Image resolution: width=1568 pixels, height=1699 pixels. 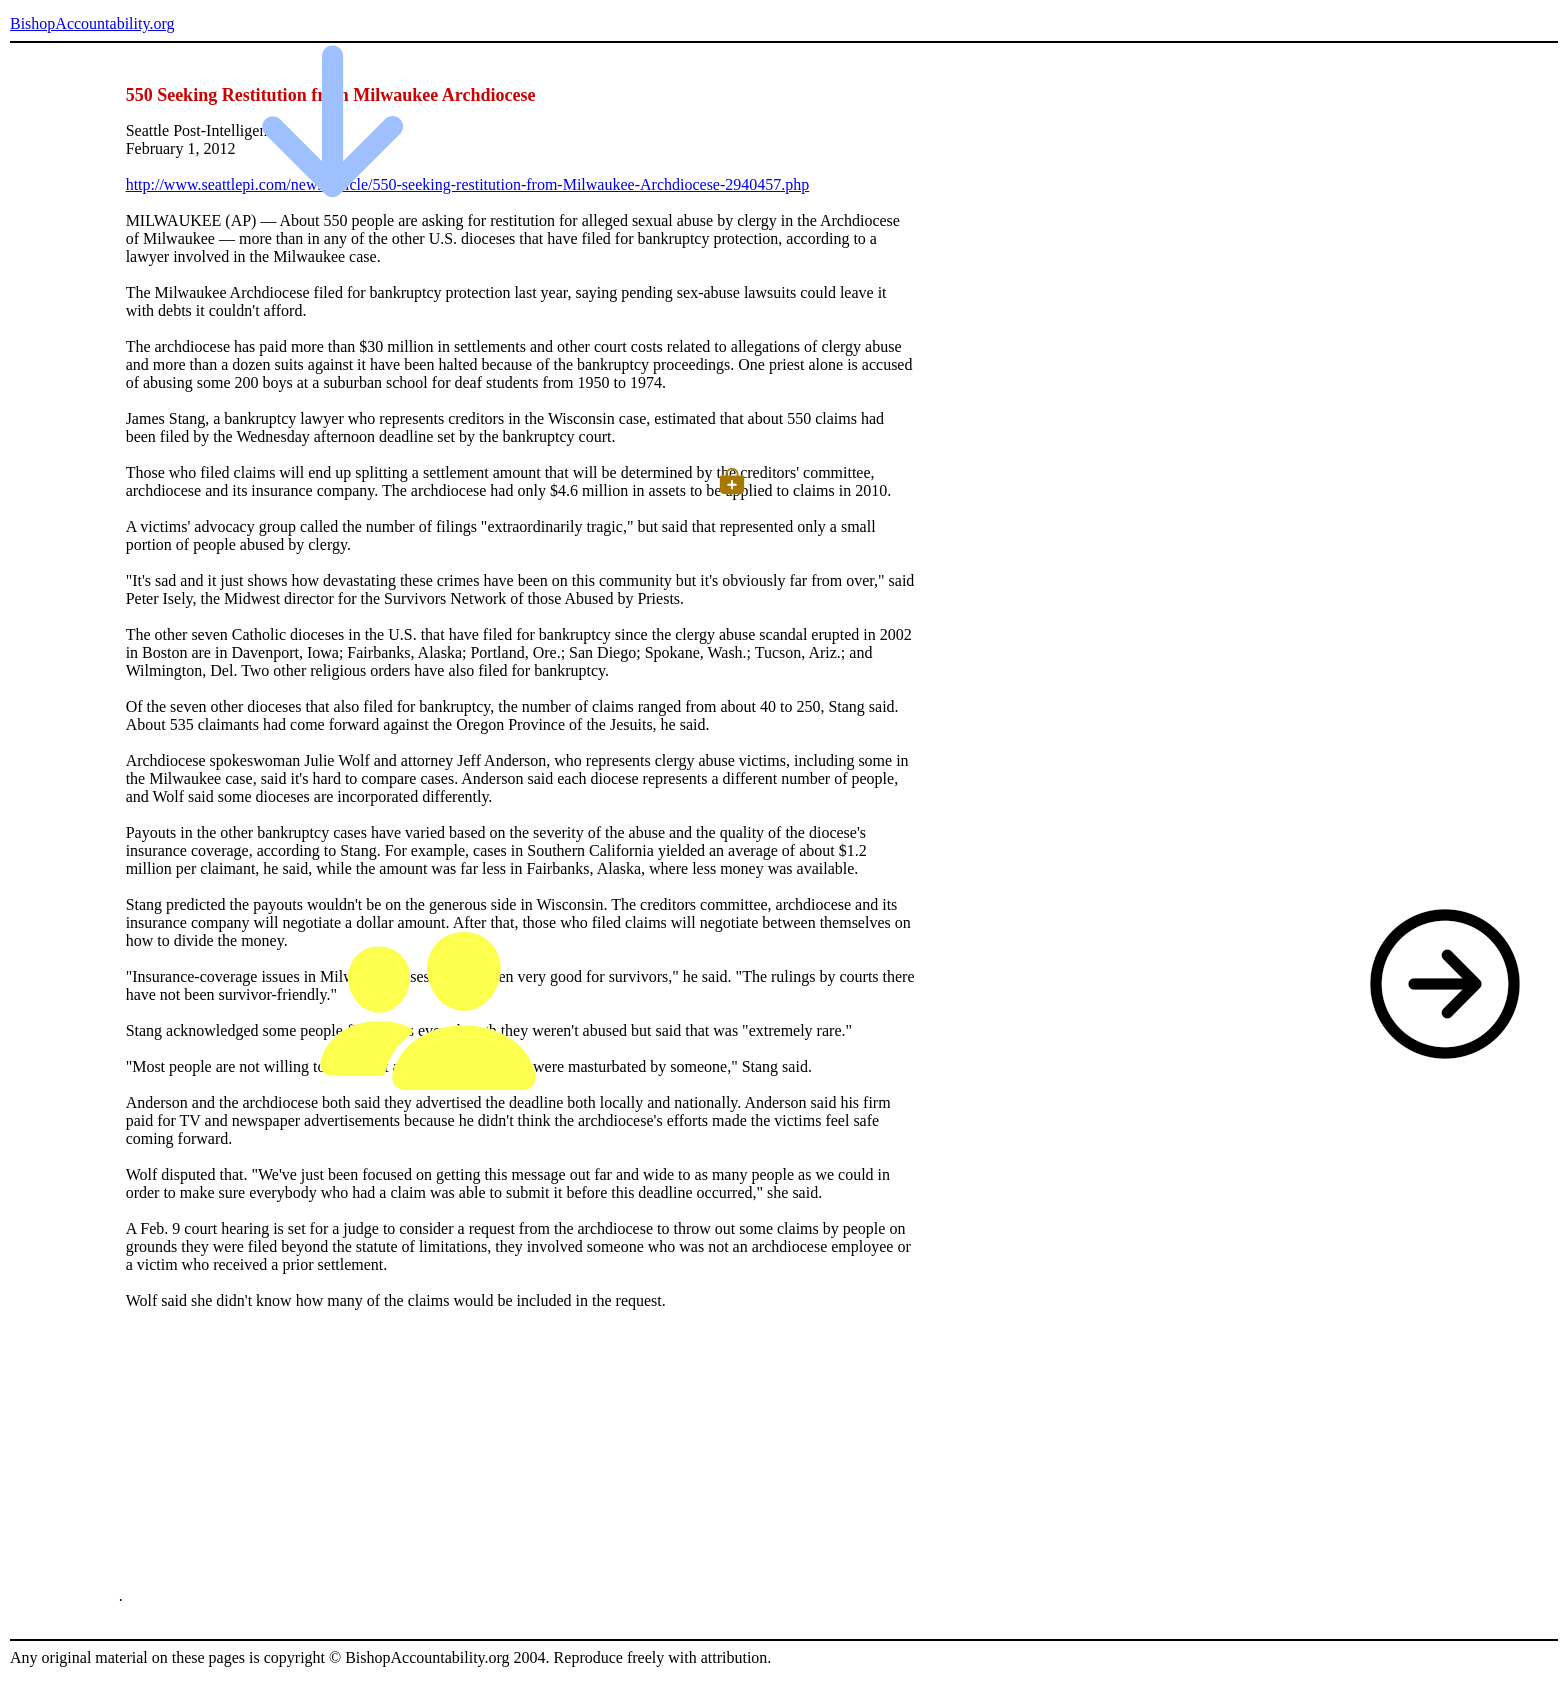 I want to click on add item to shopping bag, so click(x=732, y=481).